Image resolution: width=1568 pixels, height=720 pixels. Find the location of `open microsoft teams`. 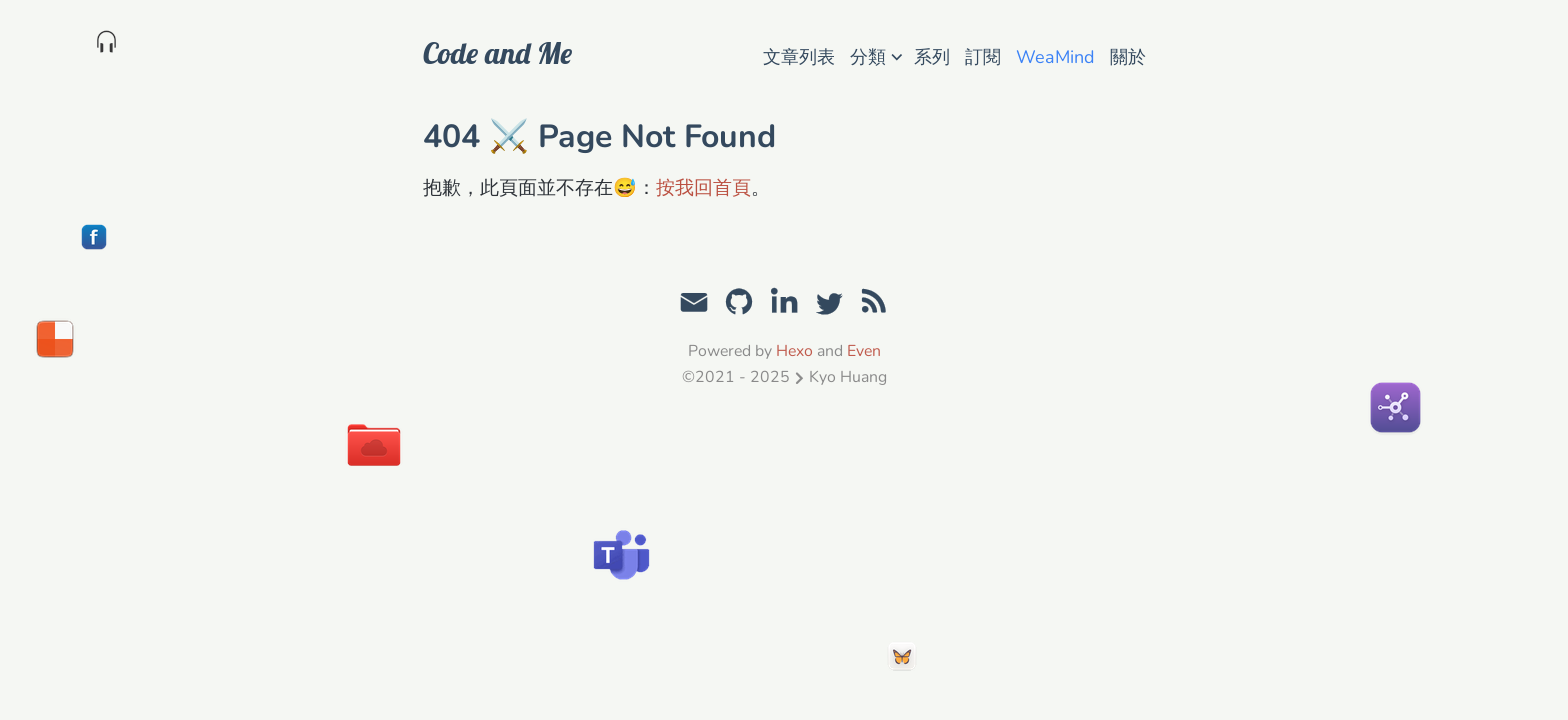

open microsoft teams is located at coordinates (621, 555).